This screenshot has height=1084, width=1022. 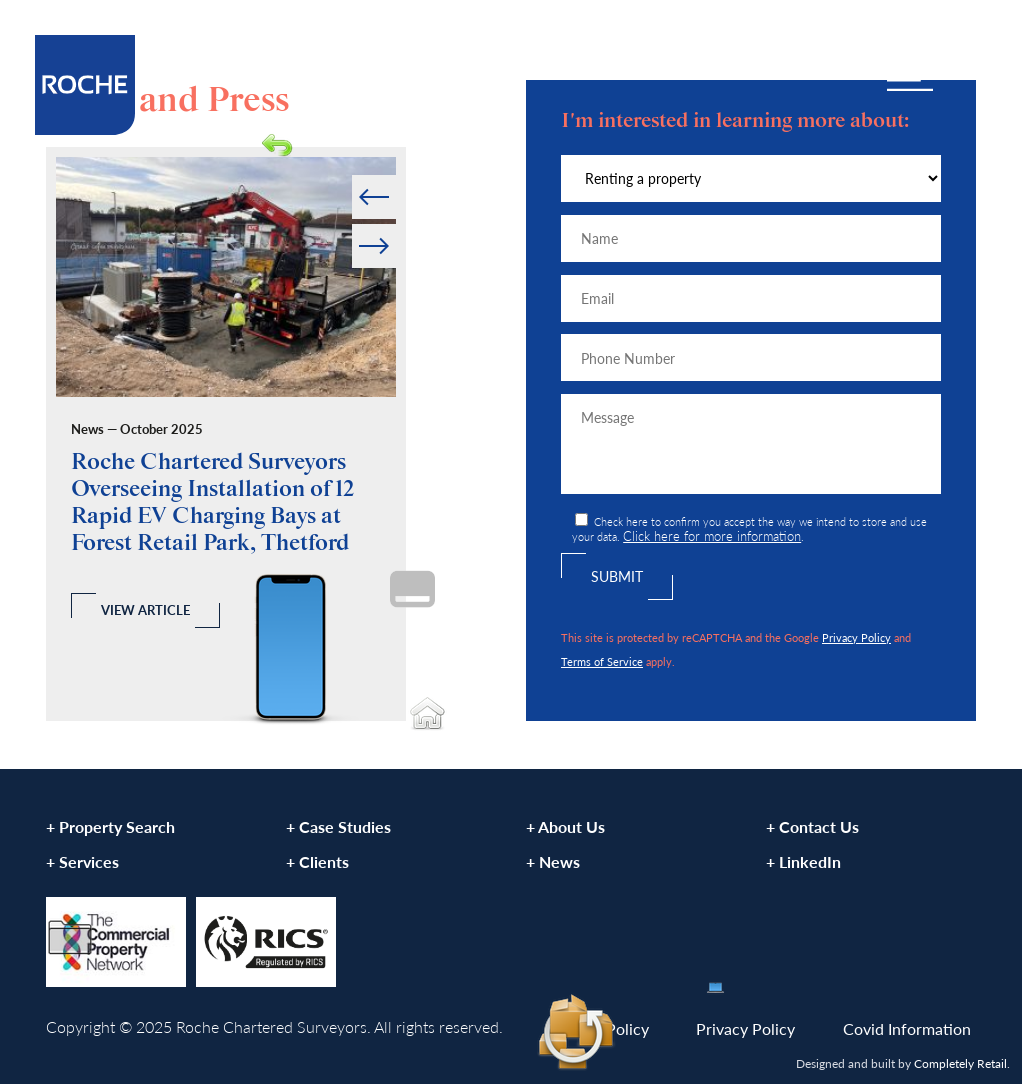 What do you see at coordinates (412, 590) in the screenshot?
I see `access removable storage device` at bounding box center [412, 590].